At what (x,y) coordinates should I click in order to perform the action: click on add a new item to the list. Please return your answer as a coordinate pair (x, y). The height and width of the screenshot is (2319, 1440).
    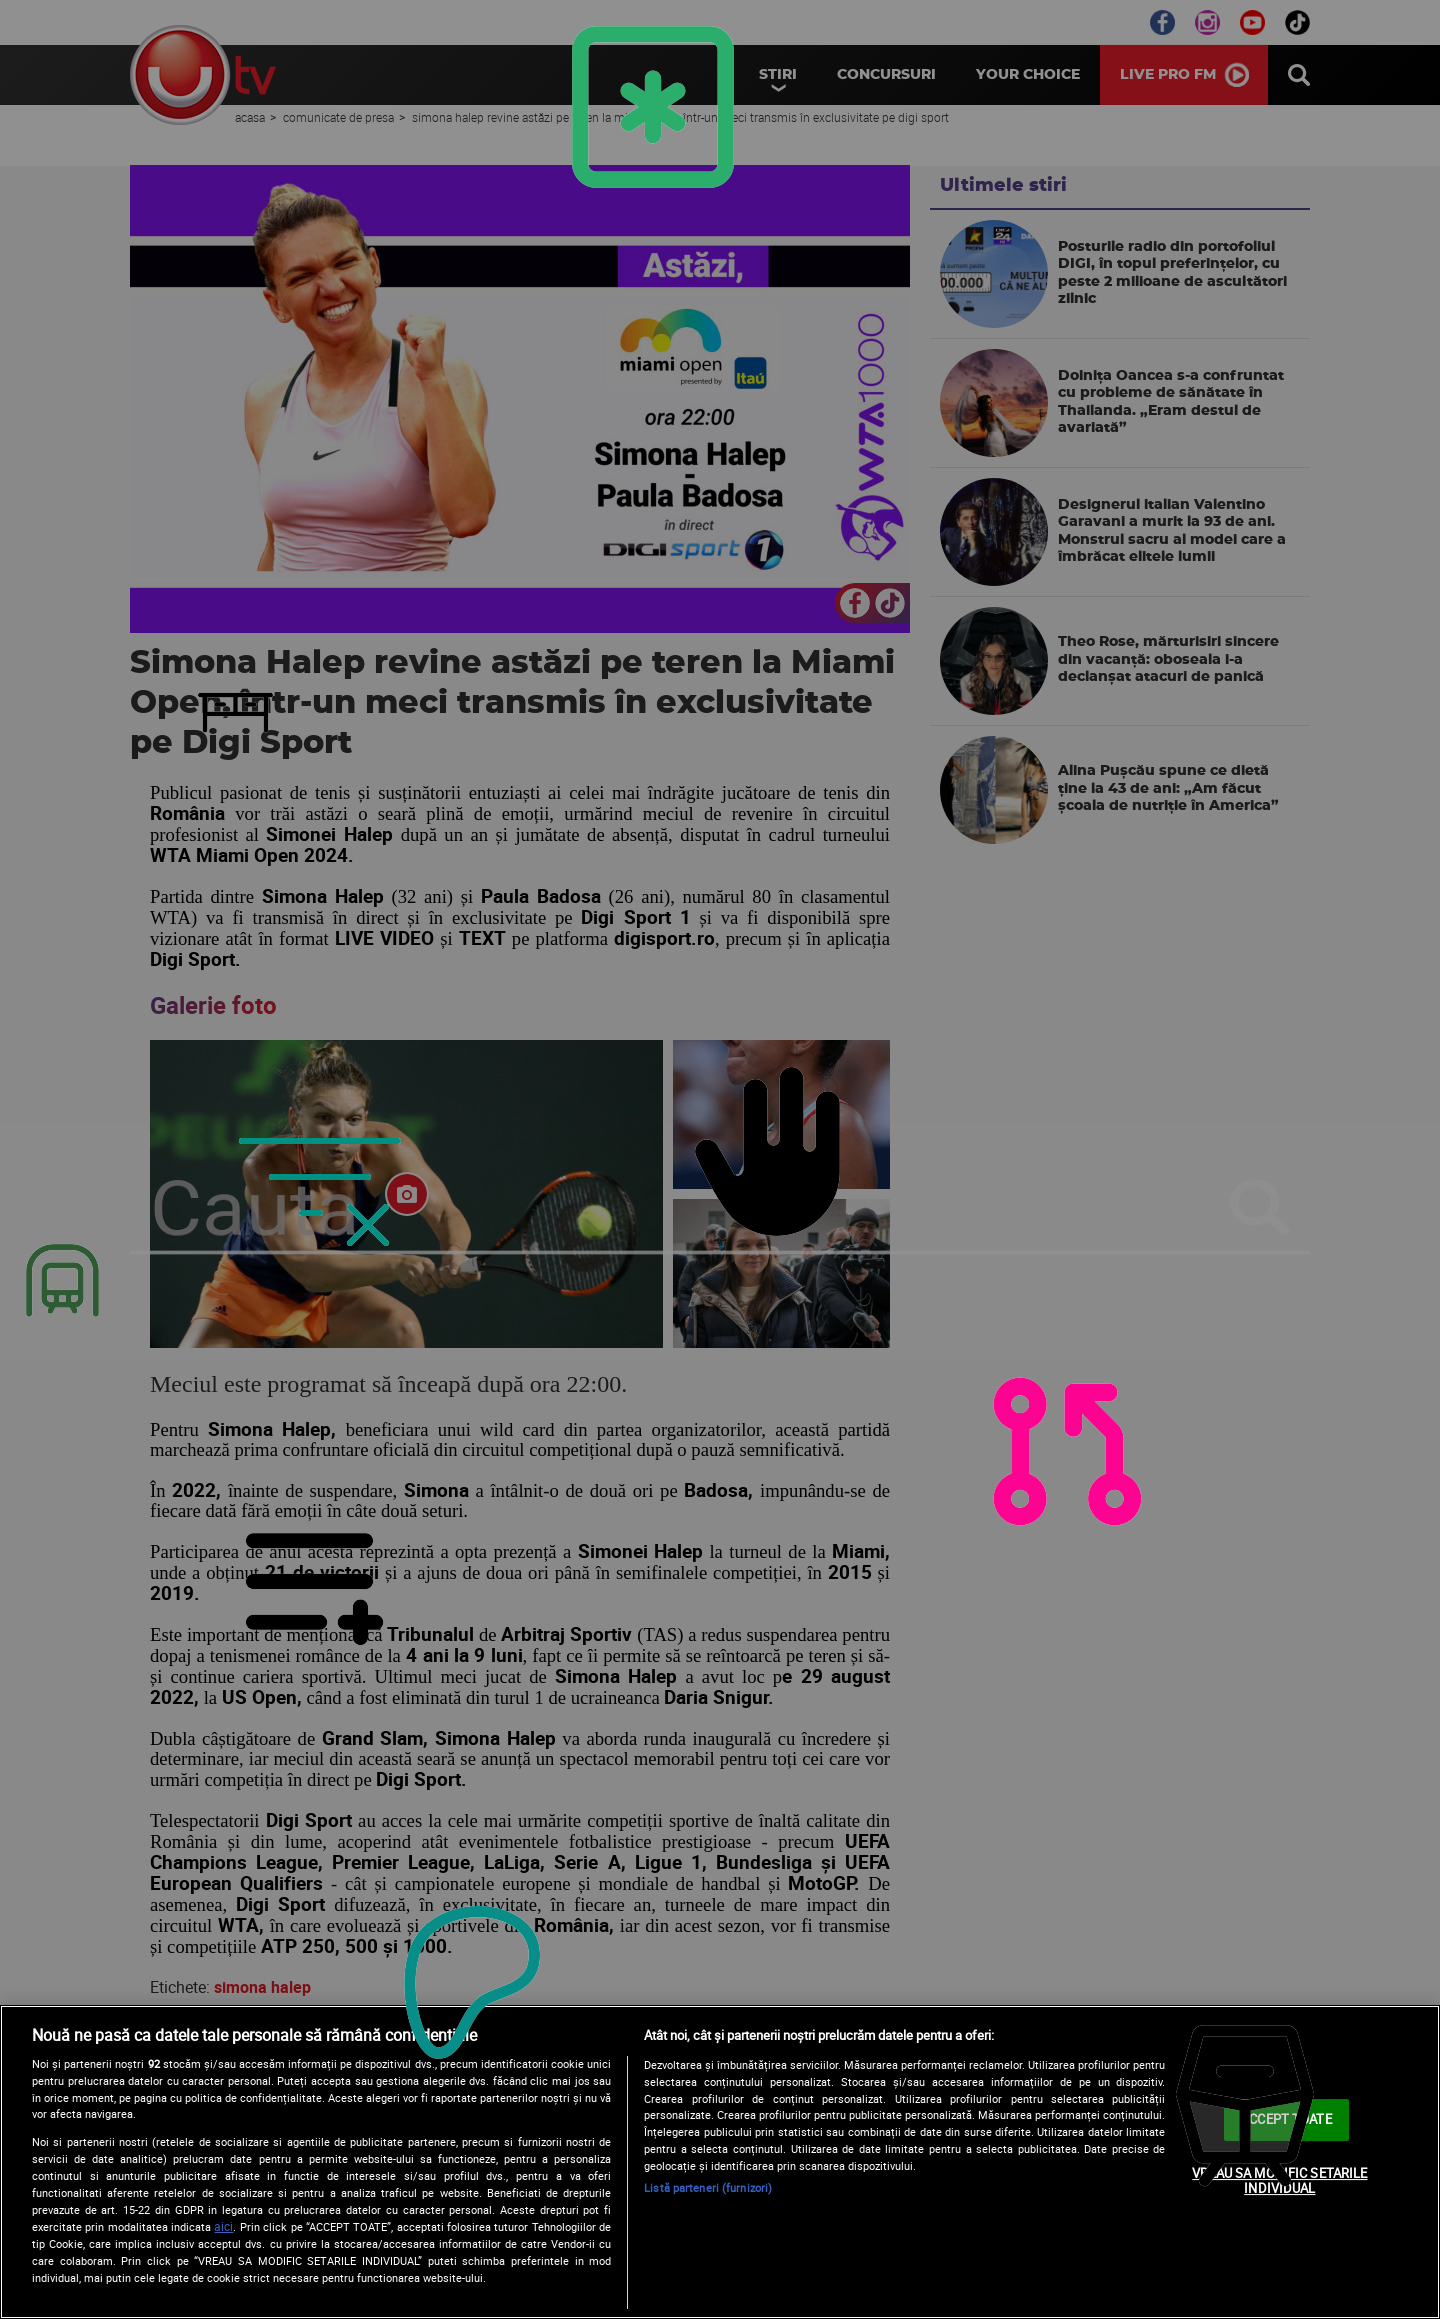
    Looking at the image, I should click on (309, 1581).